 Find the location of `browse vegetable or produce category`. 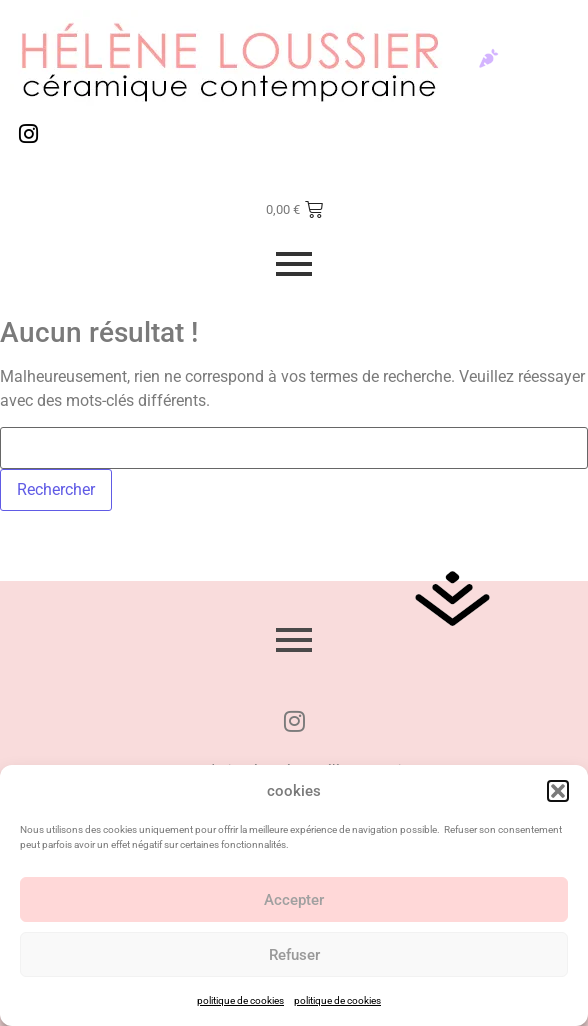

browse vegetable or produce category is located at coordinates (488, 59).